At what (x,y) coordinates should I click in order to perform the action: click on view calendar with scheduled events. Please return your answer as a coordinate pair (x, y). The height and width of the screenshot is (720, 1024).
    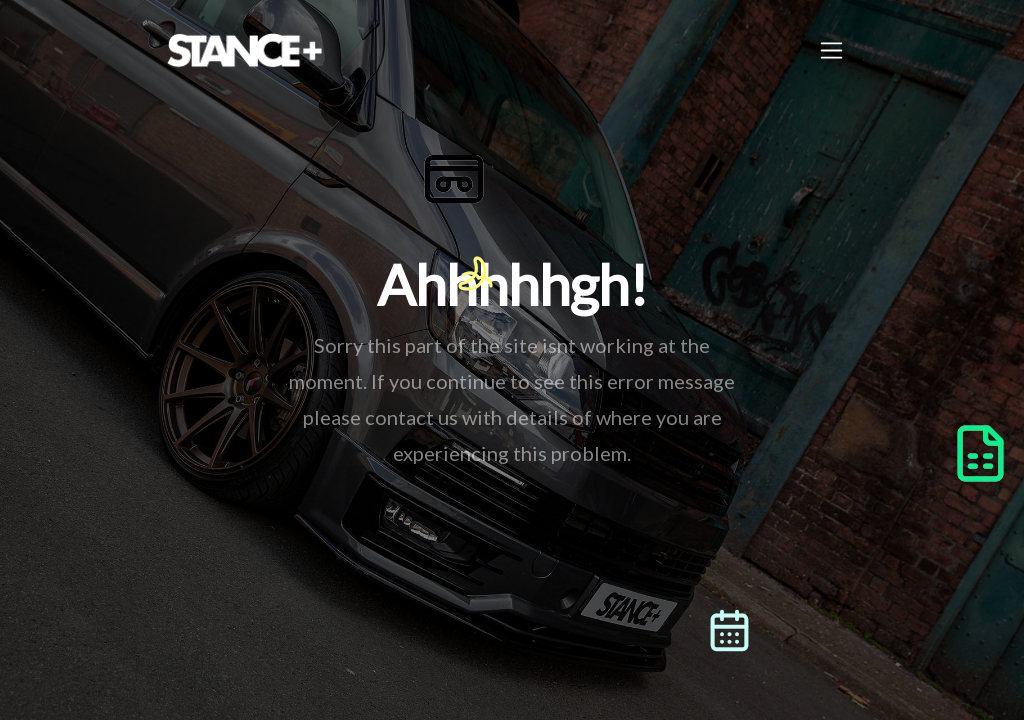
    Looking at the image, I should click on (729, 630).